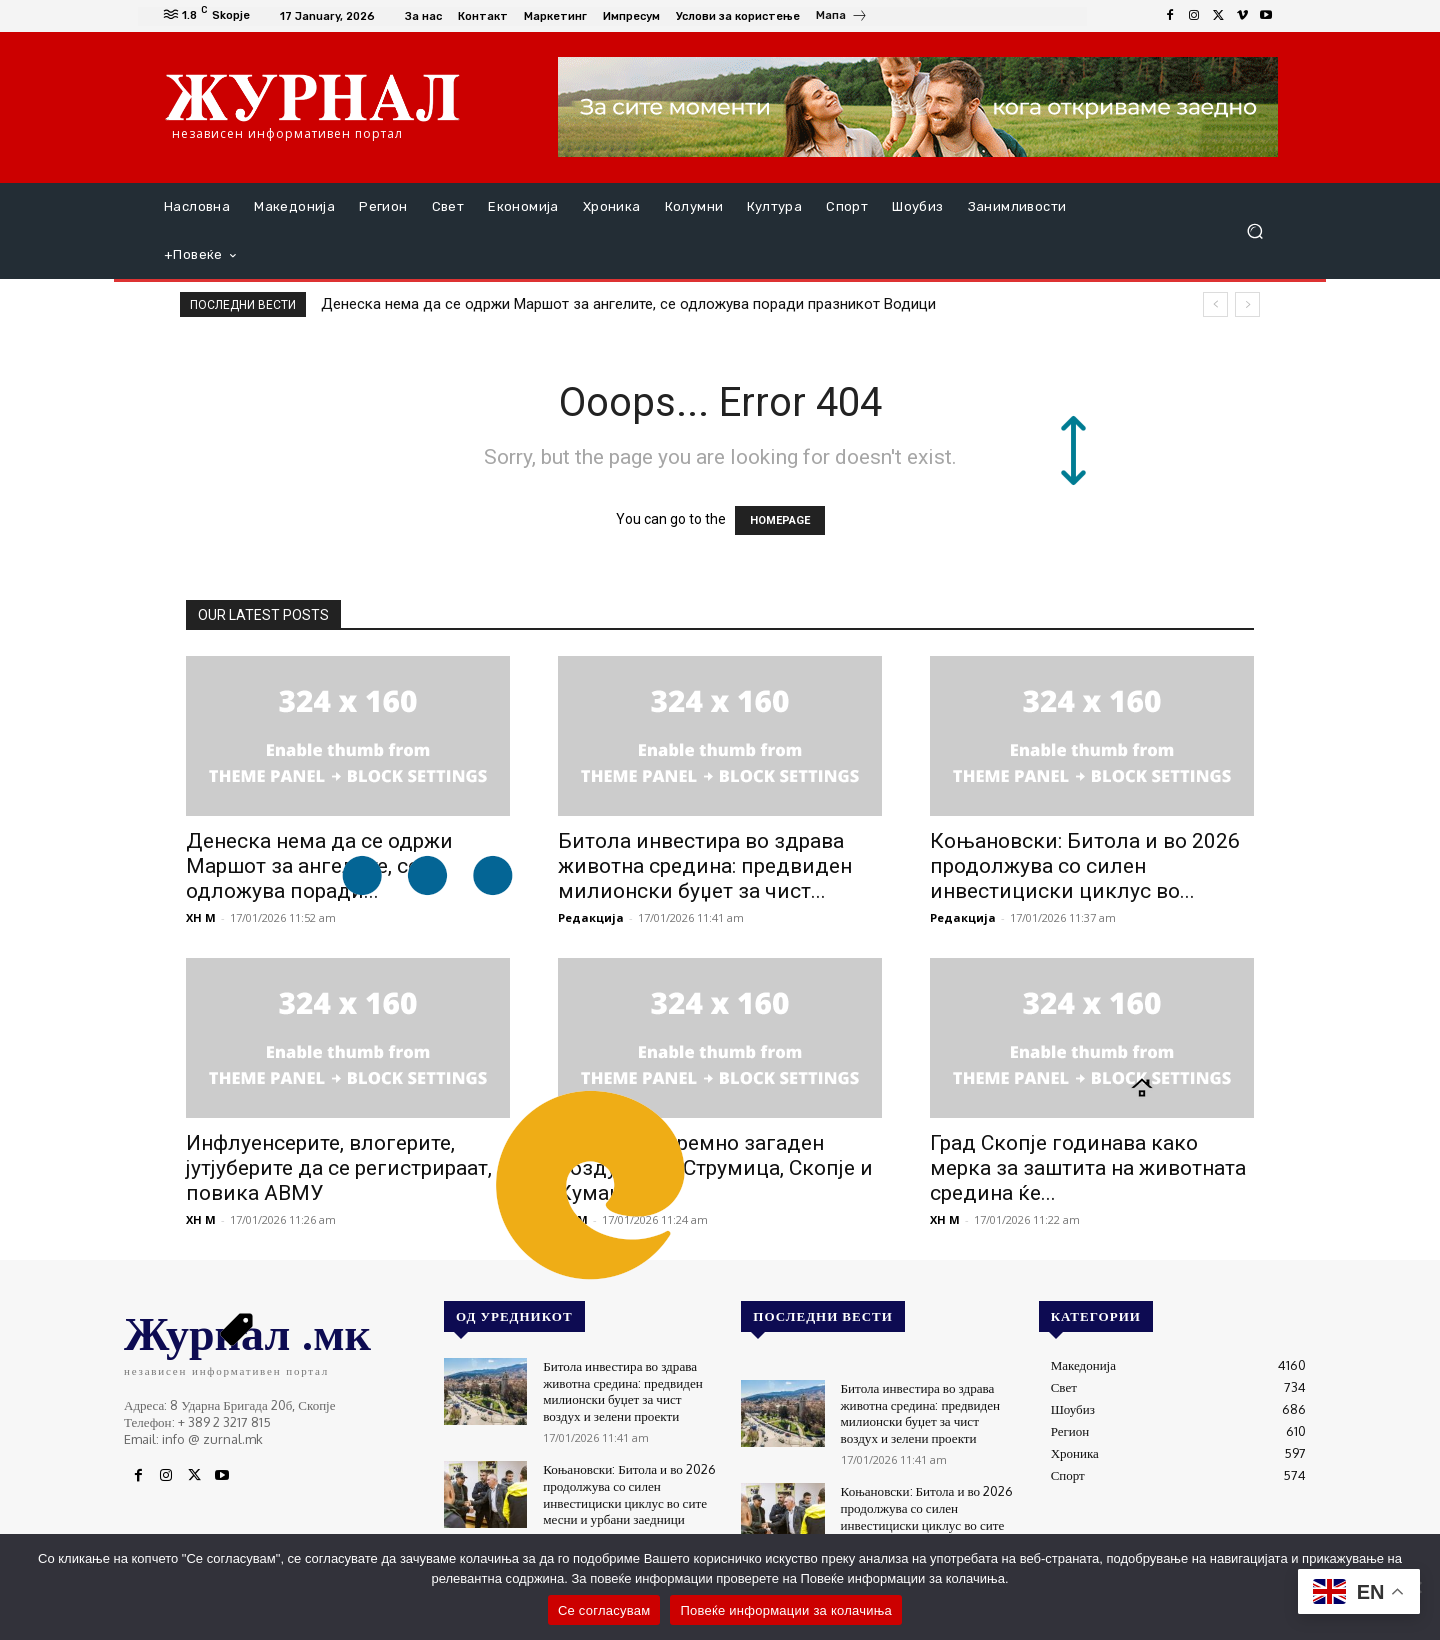 The height and width of the screenshot is (1640, 1440). Describe the element at coordinates (590, 1185) in the screenshot. I see `open Microsoft Edge browser` at that location.